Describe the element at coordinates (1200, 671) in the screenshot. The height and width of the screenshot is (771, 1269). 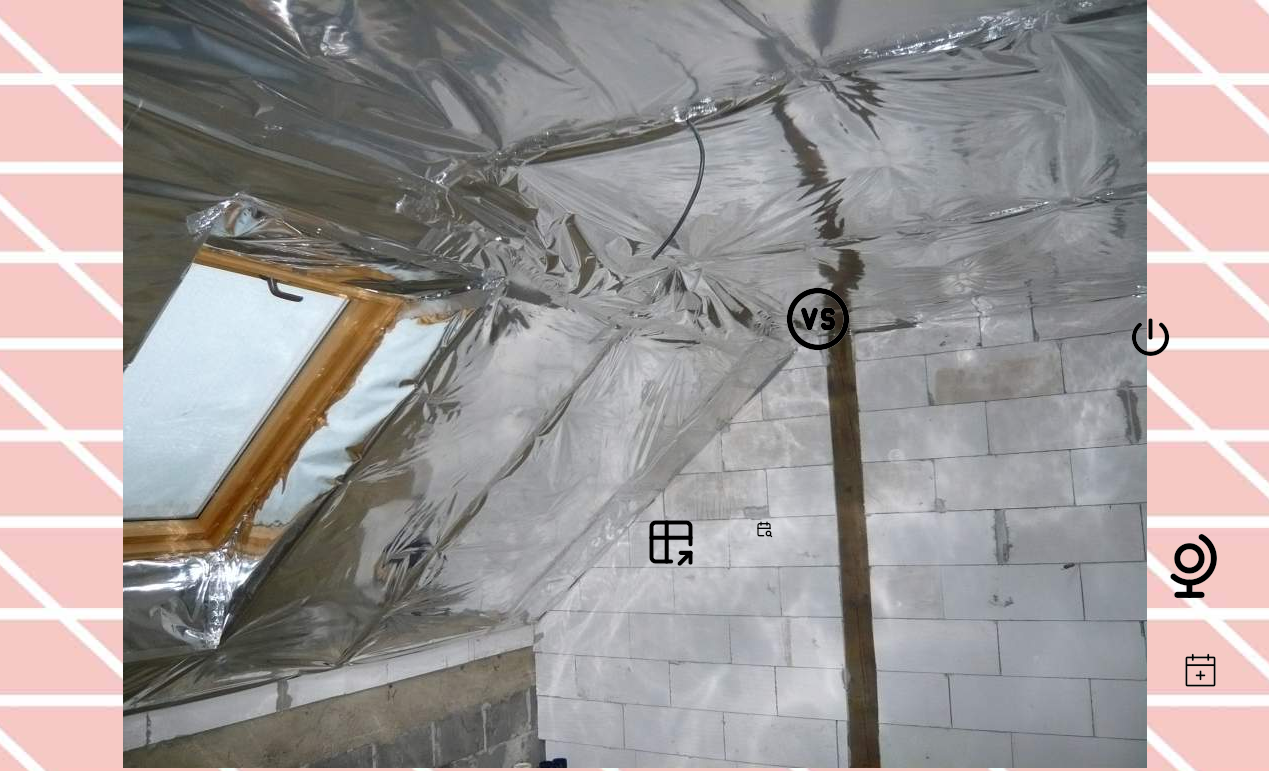
I see `add a new calendar event` at that location.